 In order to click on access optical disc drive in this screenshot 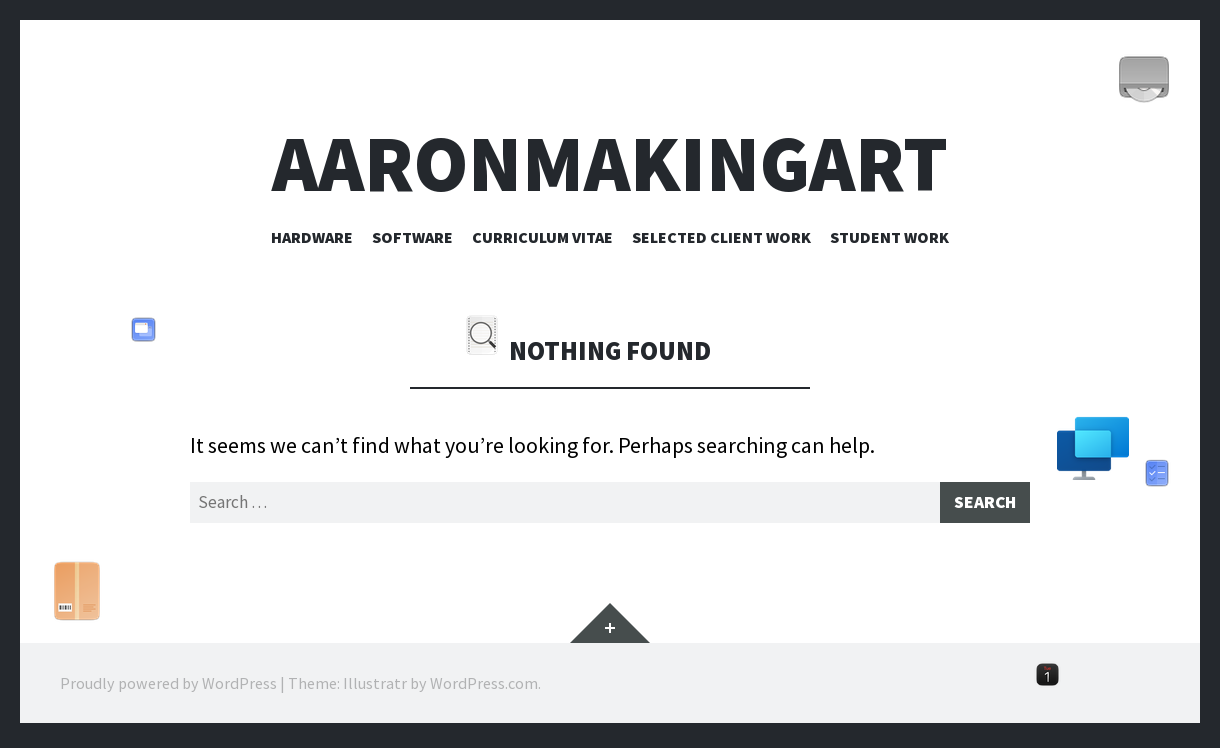, I will do `click(1144, 77)`.